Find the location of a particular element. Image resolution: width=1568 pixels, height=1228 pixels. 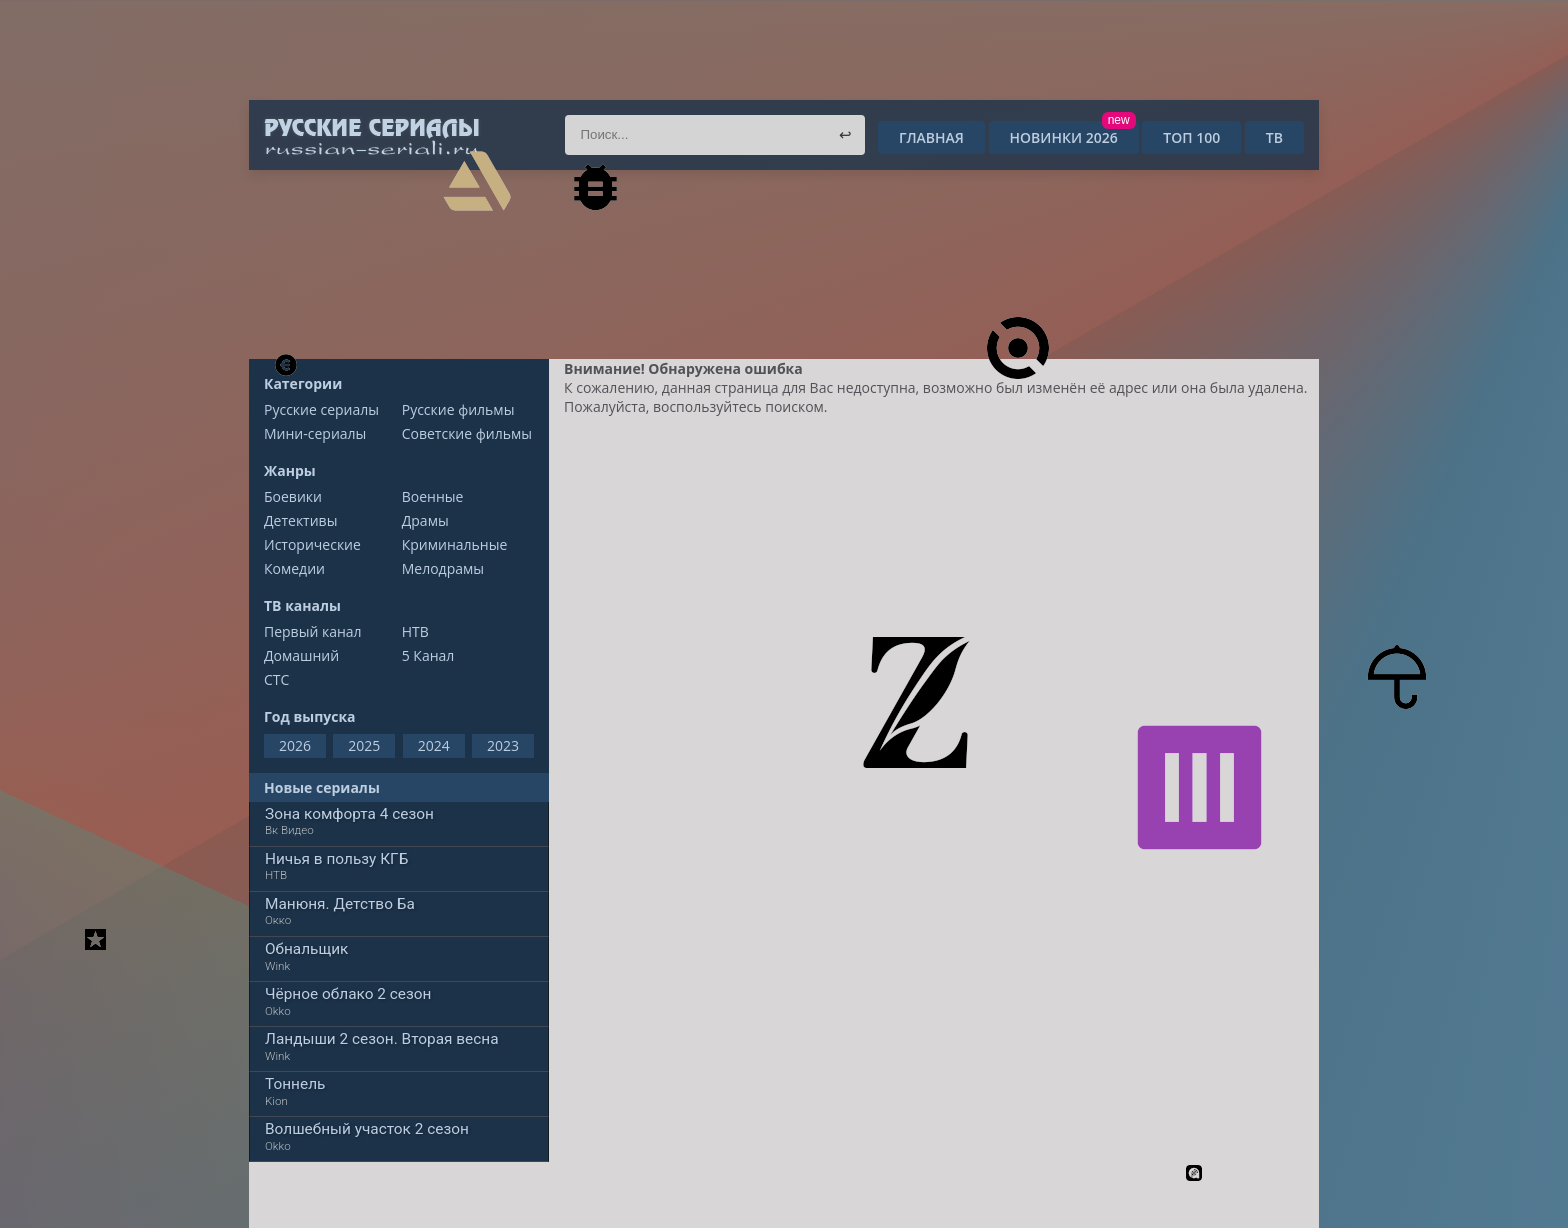

open void linux application is located at coordinates (1018, 348).